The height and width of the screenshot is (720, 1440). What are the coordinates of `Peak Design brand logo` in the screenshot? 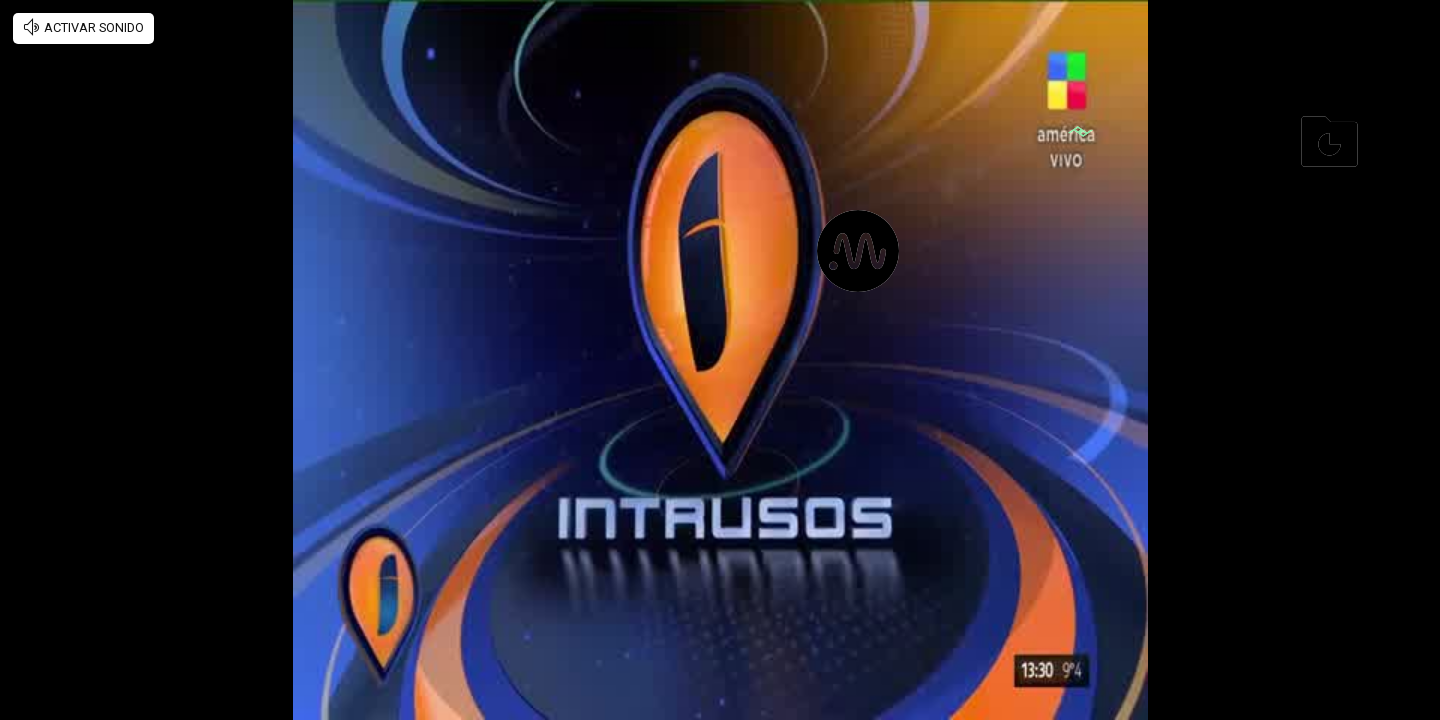 It's located at (1080, 131).